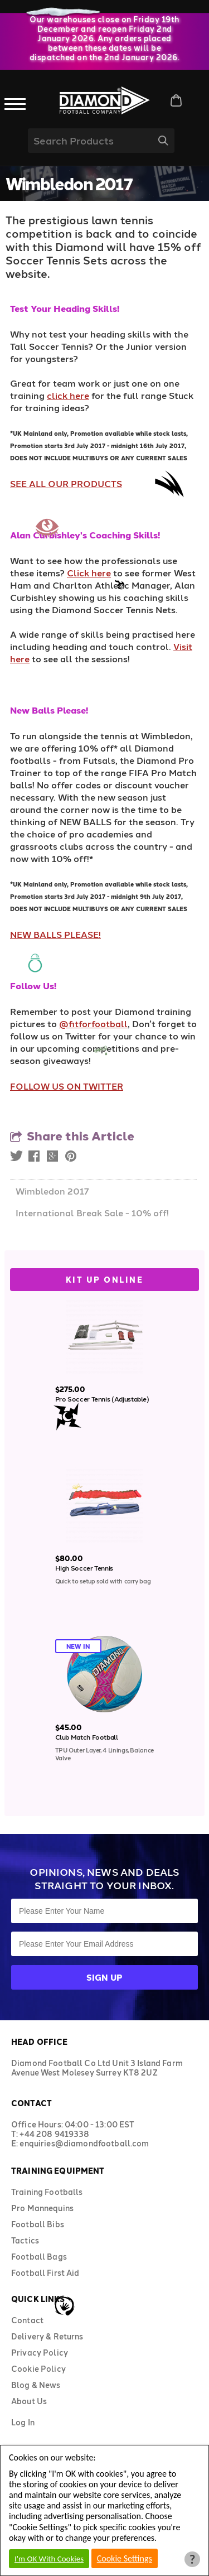 The image size is (209, 2576). I want to click on fire-type attack or ability in a game, so click(119, 584).